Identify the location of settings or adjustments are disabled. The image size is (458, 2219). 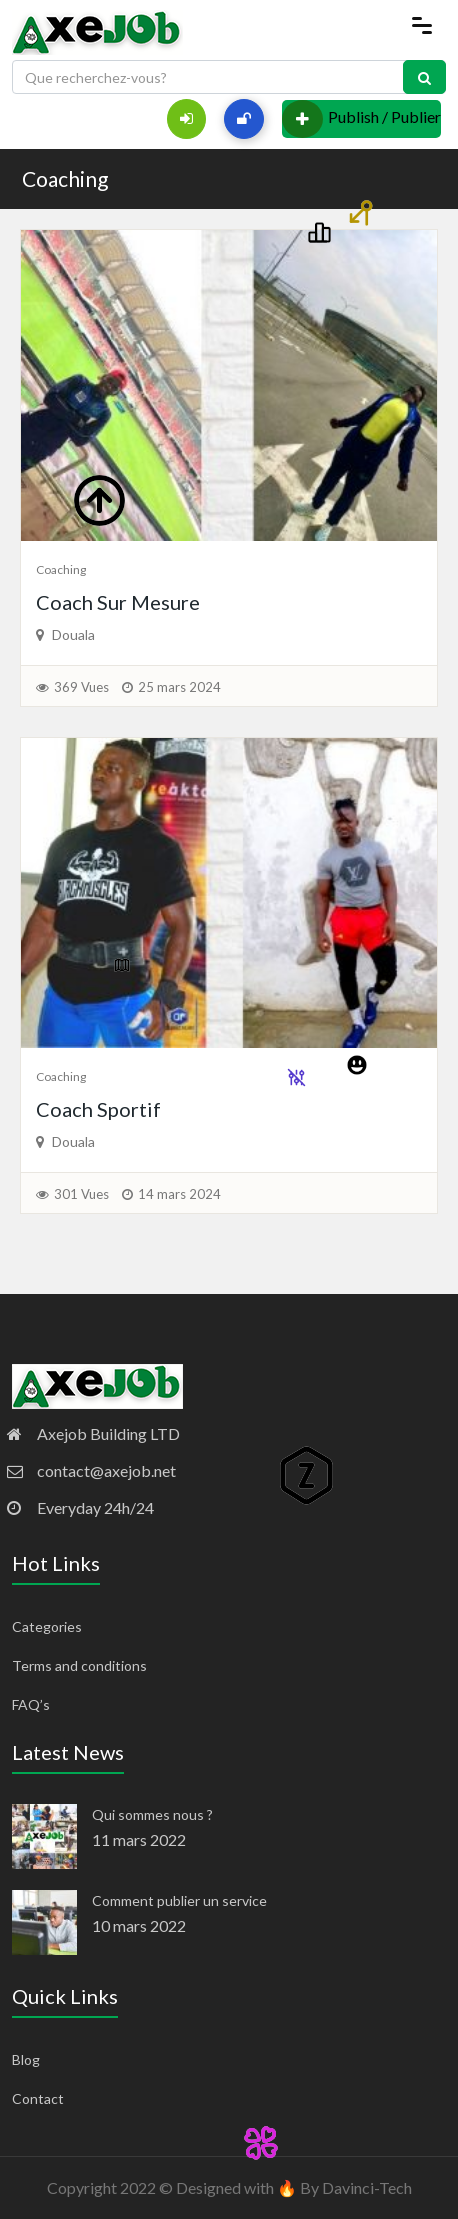
(296, 1077).